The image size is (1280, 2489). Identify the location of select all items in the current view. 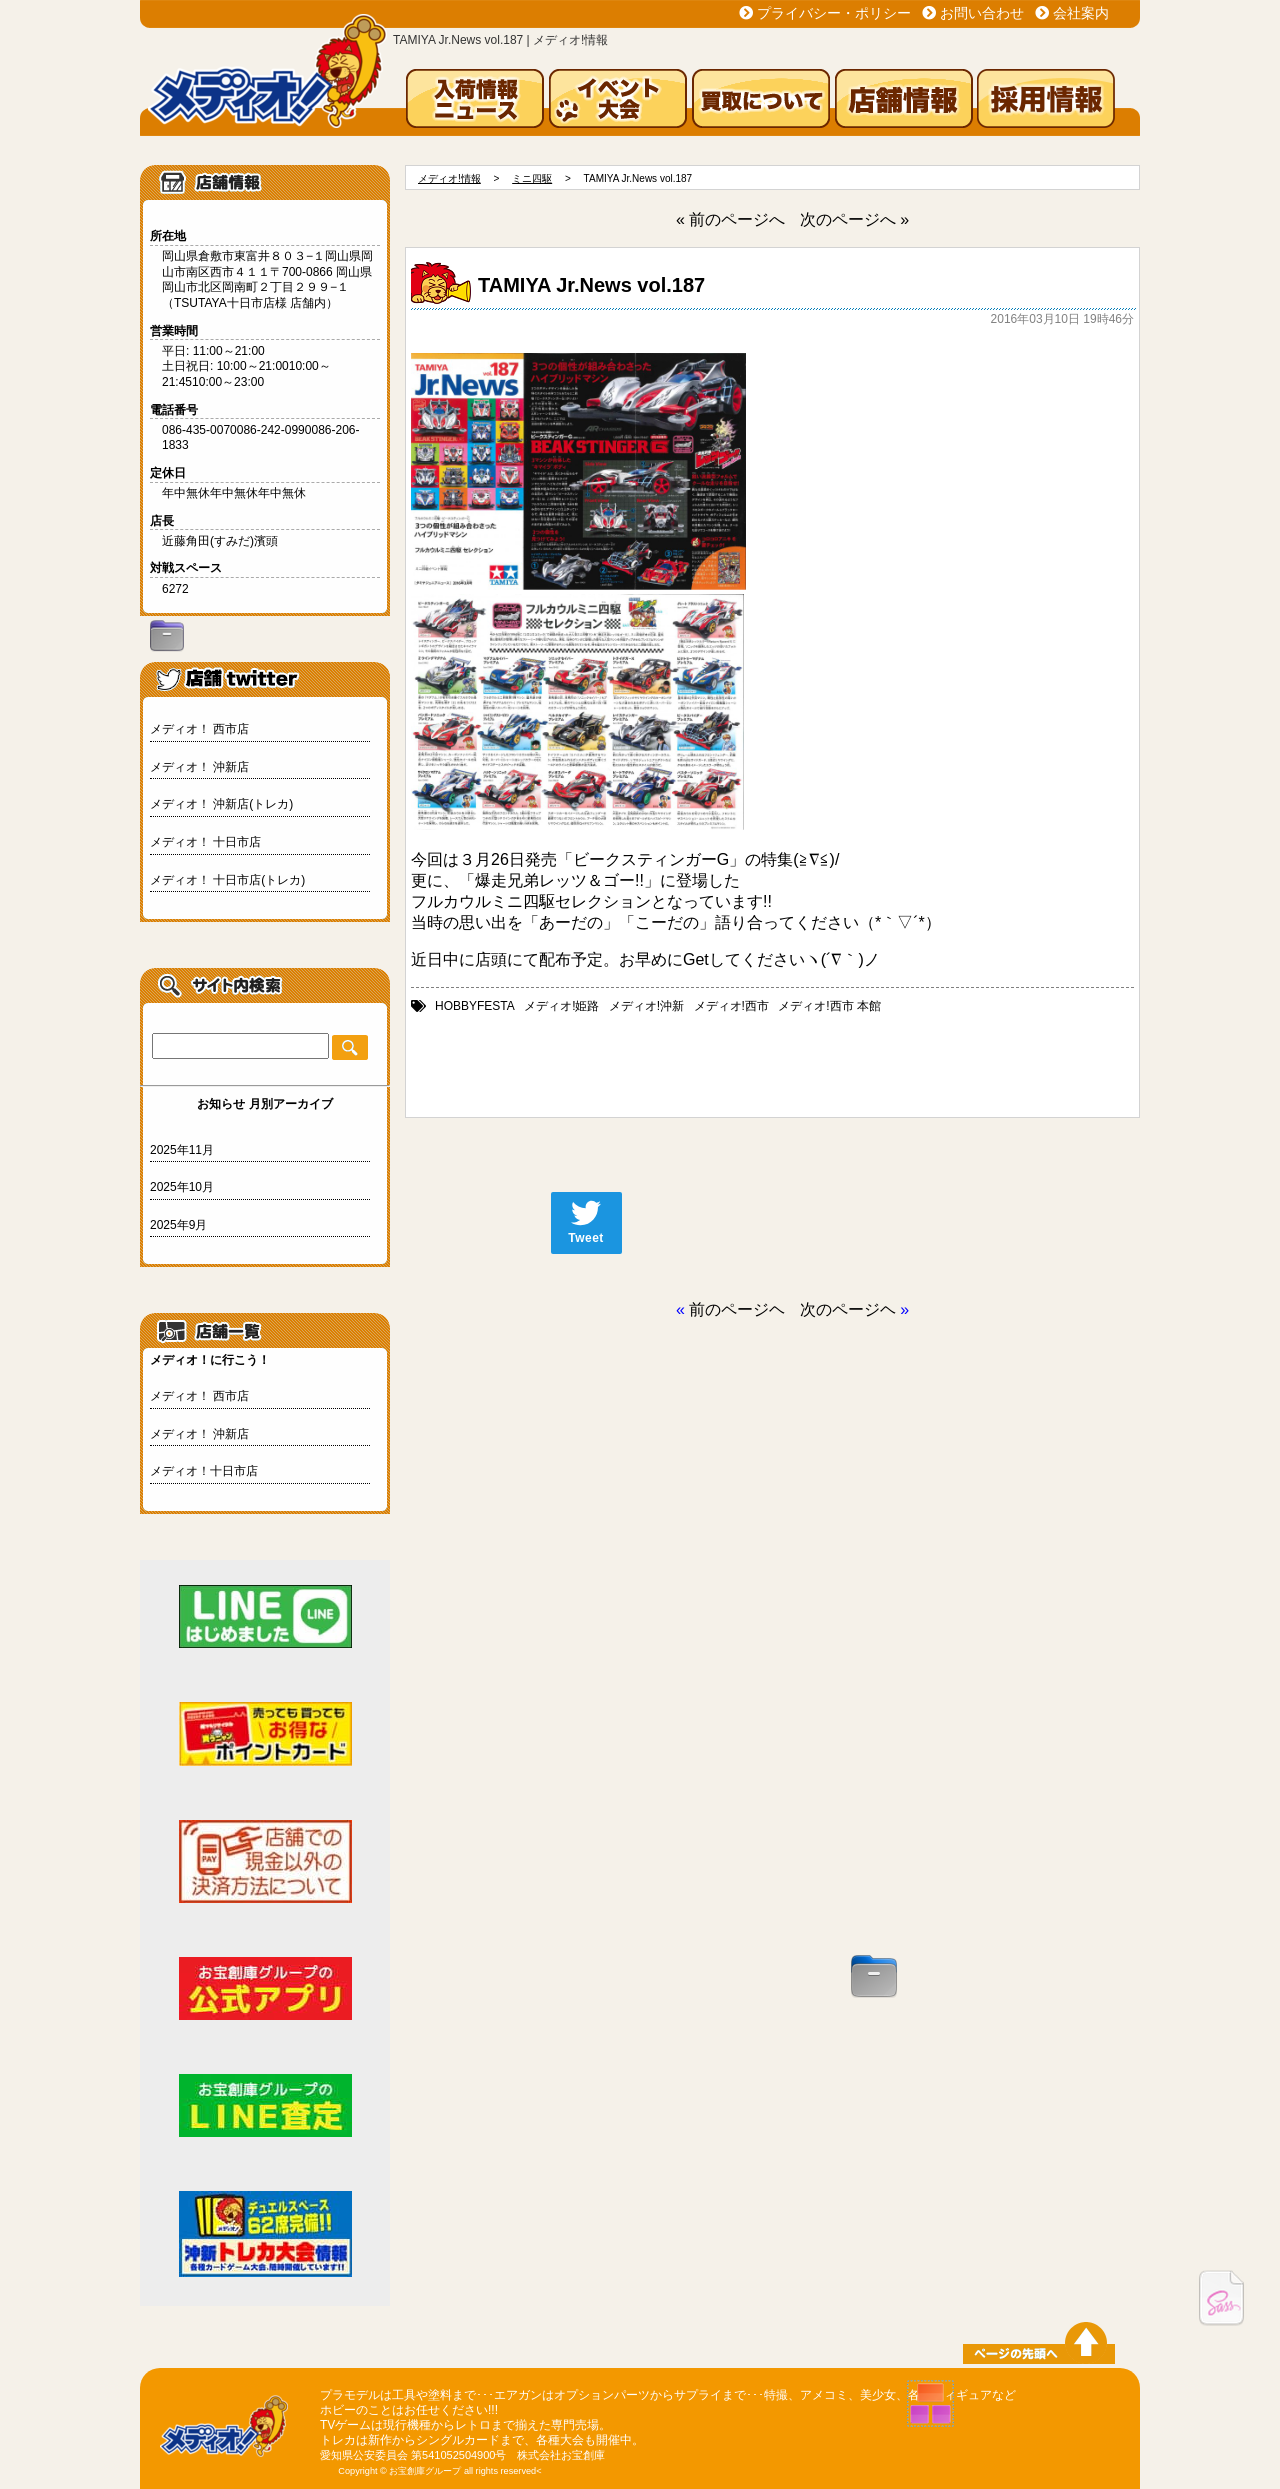
(930, 2403).